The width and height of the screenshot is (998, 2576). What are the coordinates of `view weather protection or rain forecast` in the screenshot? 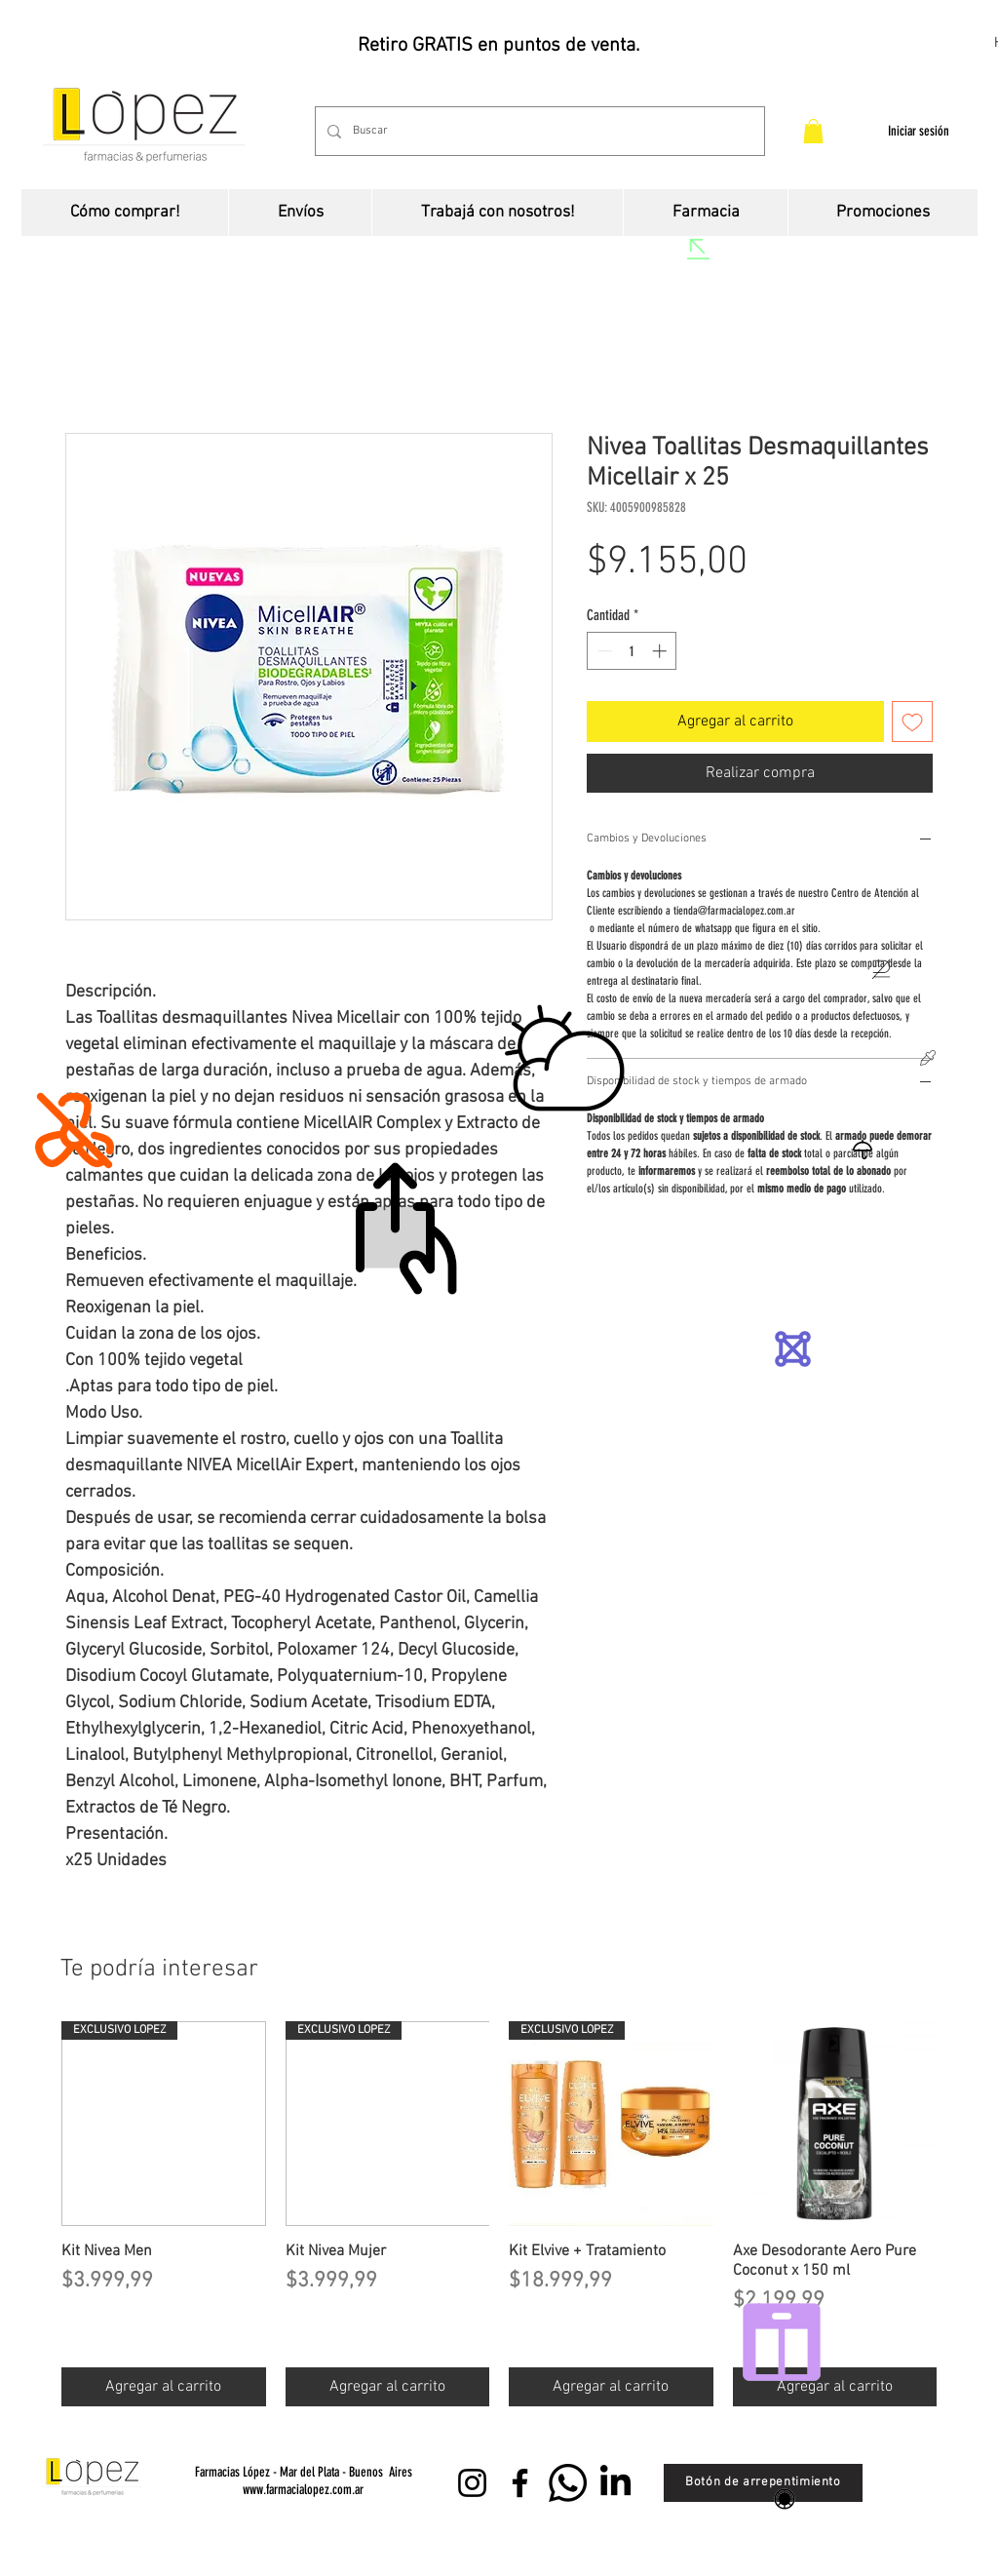 It's located at (863, 1150).